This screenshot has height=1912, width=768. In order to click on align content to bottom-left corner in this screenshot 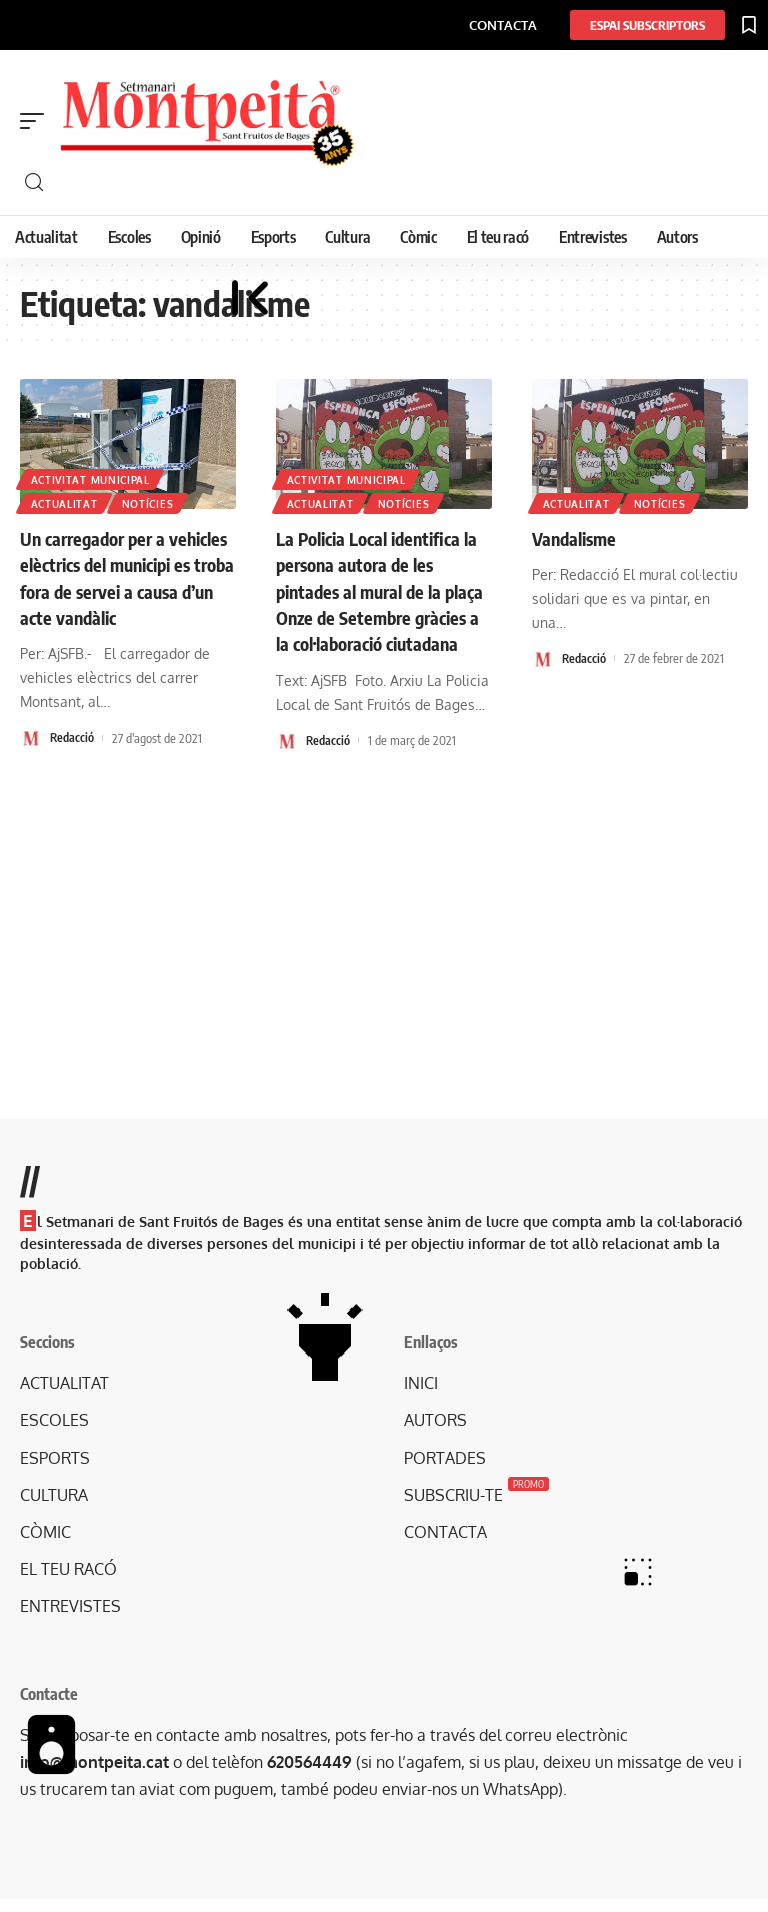, I will do `click(638, 1572)`.